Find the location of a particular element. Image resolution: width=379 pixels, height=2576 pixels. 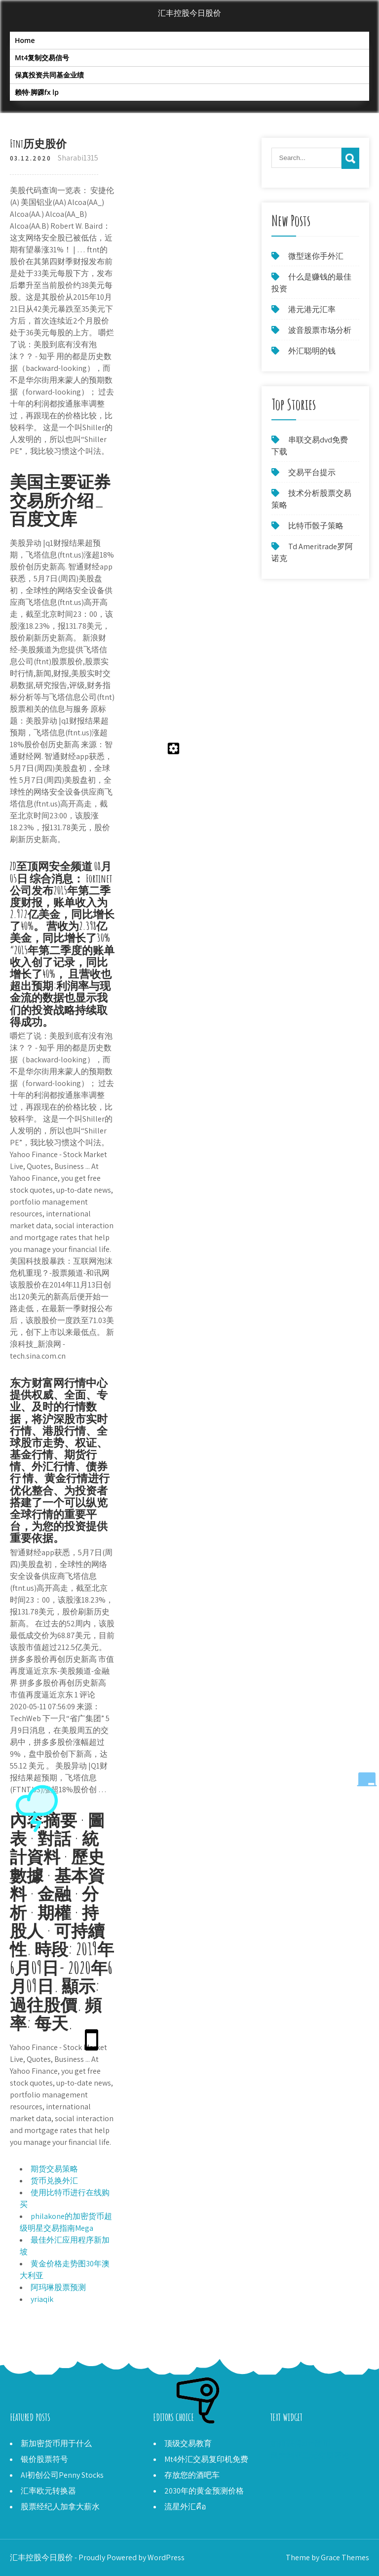

indicates thunderstorm or severe weather conditions is located at coordinates (37, 1808).